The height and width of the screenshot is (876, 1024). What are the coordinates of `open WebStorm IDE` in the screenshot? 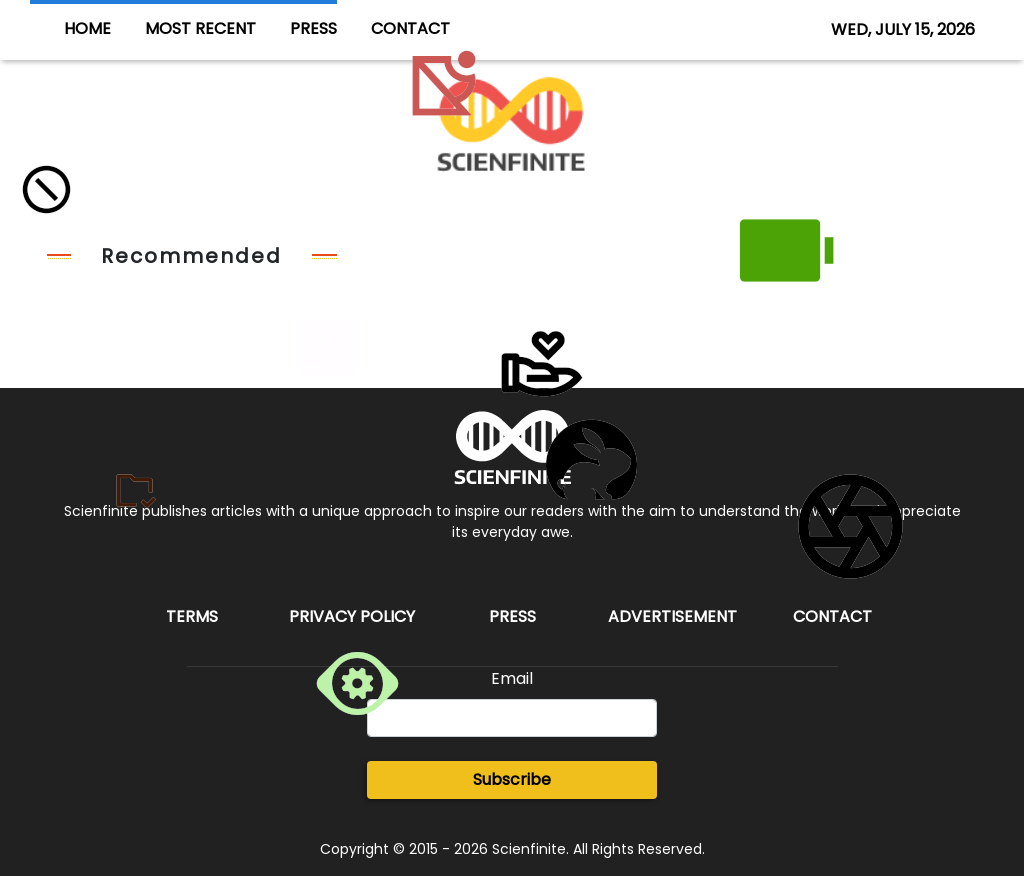 It's located at (328, 347).